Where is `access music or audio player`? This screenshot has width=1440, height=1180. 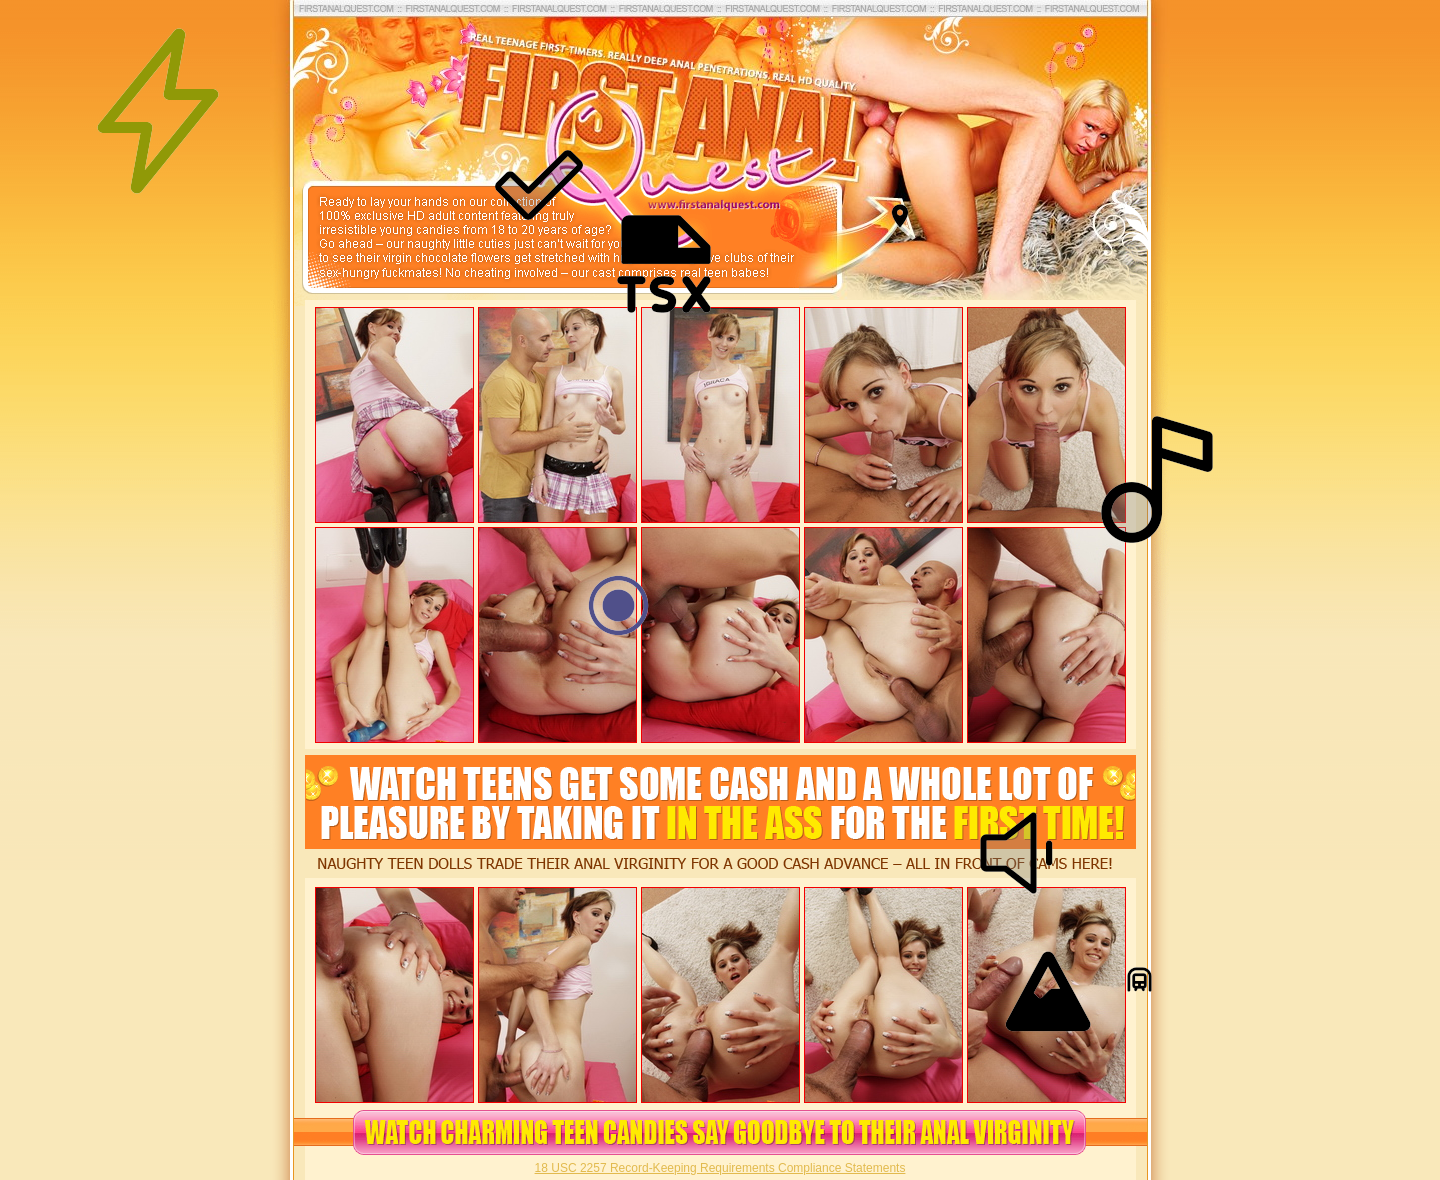 access music or audio player is located at coordinates (1157, 477).